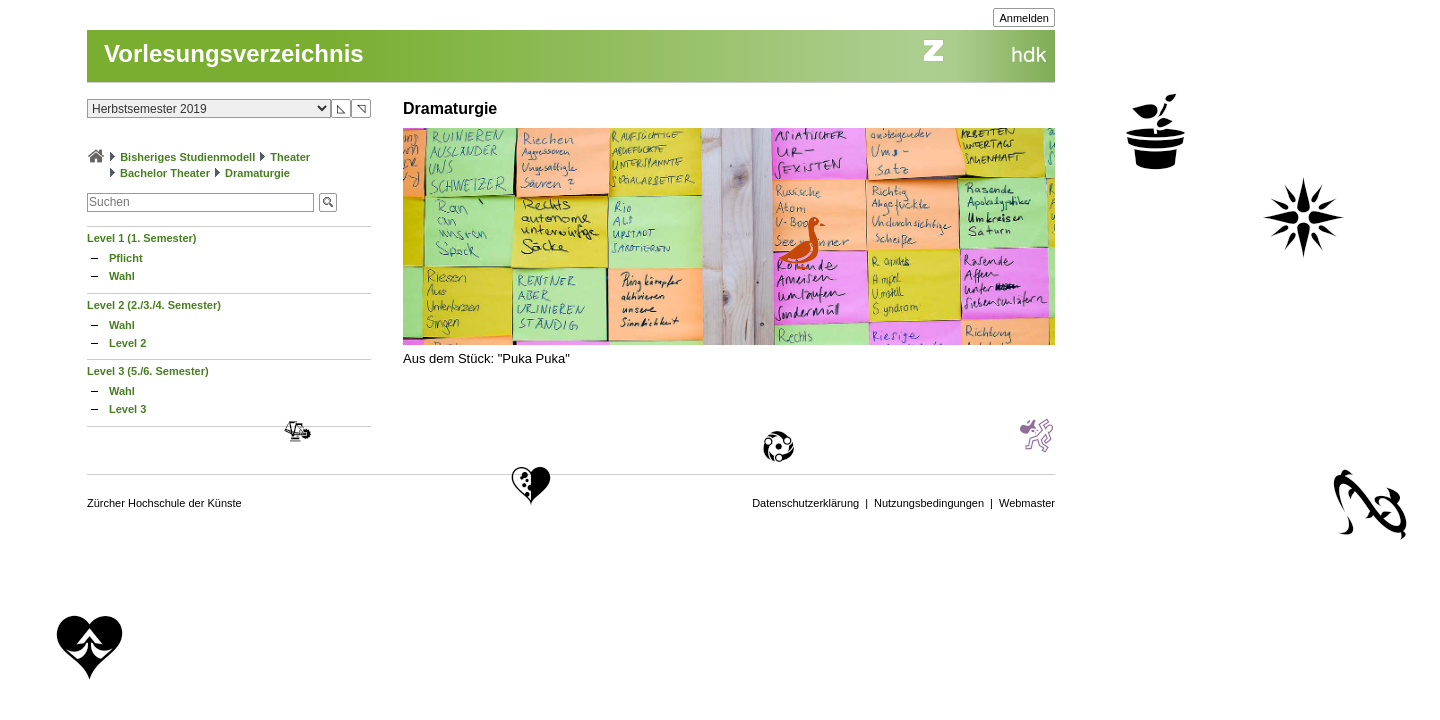 Image resolution: width=1440 pixels, height=720 pixels. What do you see at coordinates (1036, 435) in the screenshot?
I see `indicates a crime scene or murder mystery game element` at bounding box center [1036, 435].